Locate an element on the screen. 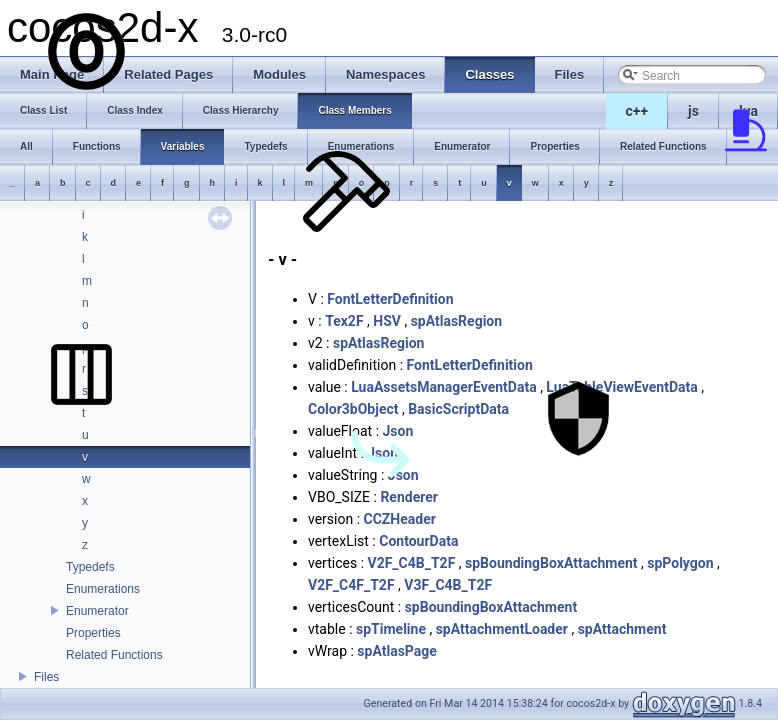 This screenshot has height=720, width=778. indicates zero items or notifications is located at coordinates (86, 51).